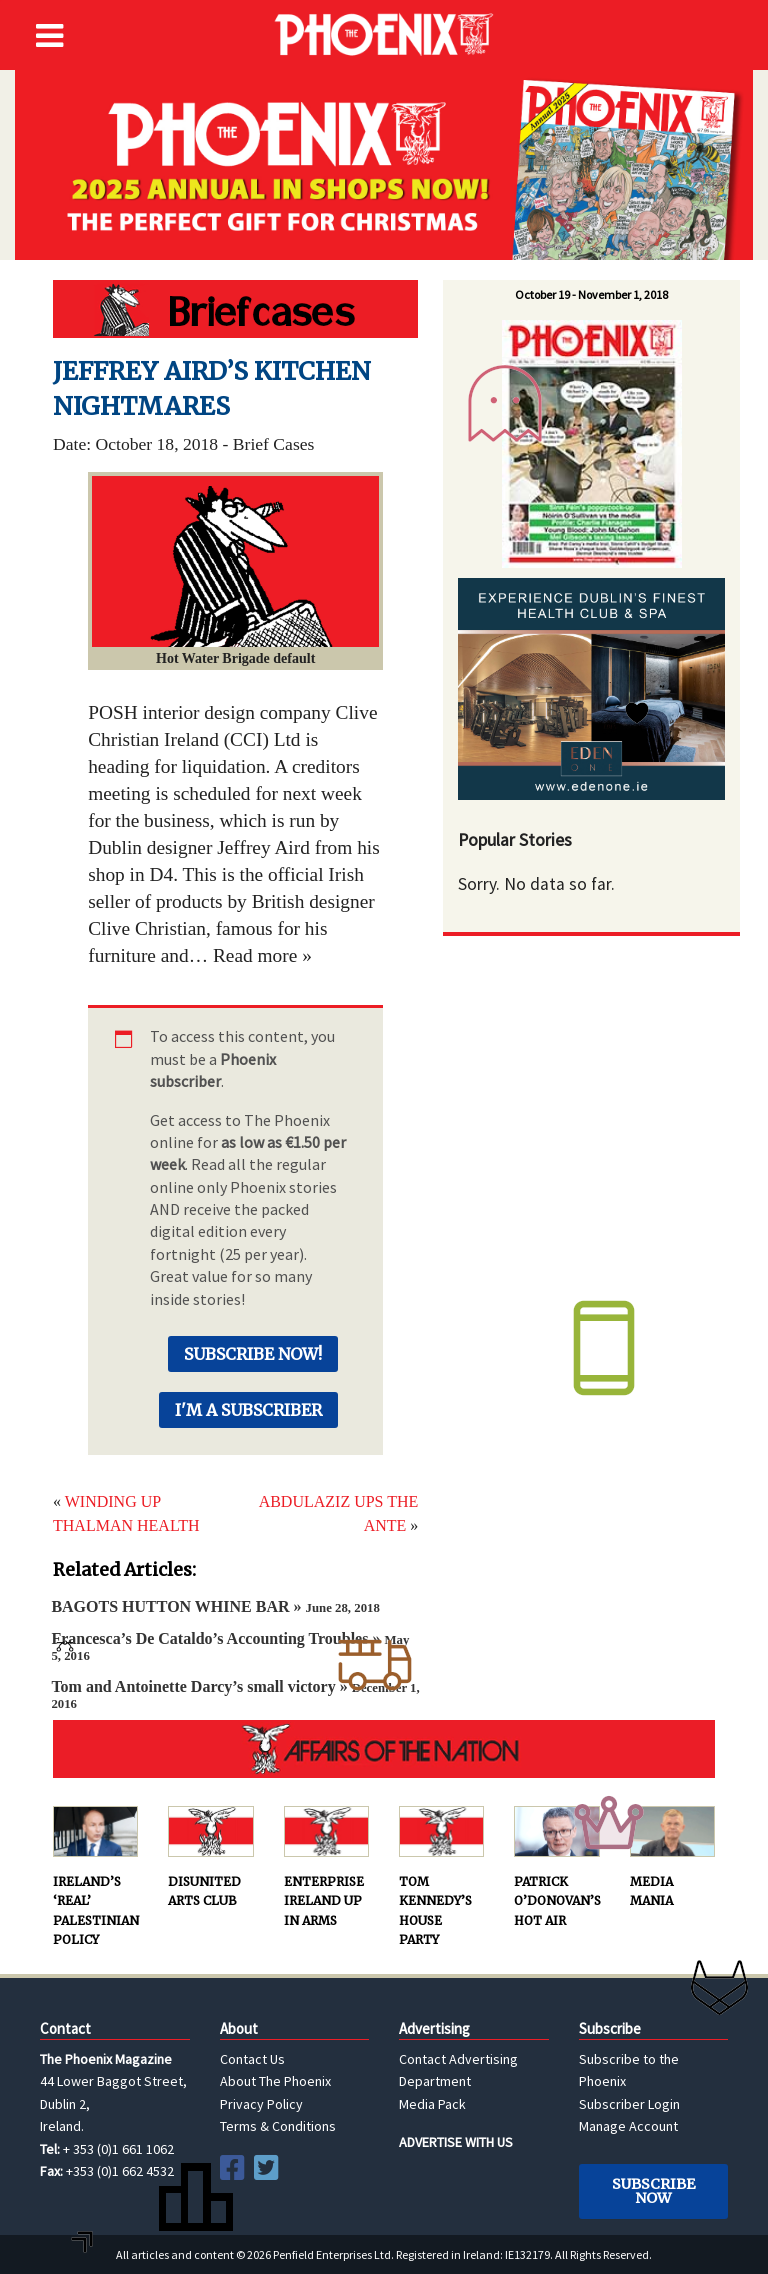 This screenshot has height=2274, width=768. What do you see at coordinates (604, 1348) in the screenshot?
I see `switch to mobile view` at bounding box center [604, 1348].